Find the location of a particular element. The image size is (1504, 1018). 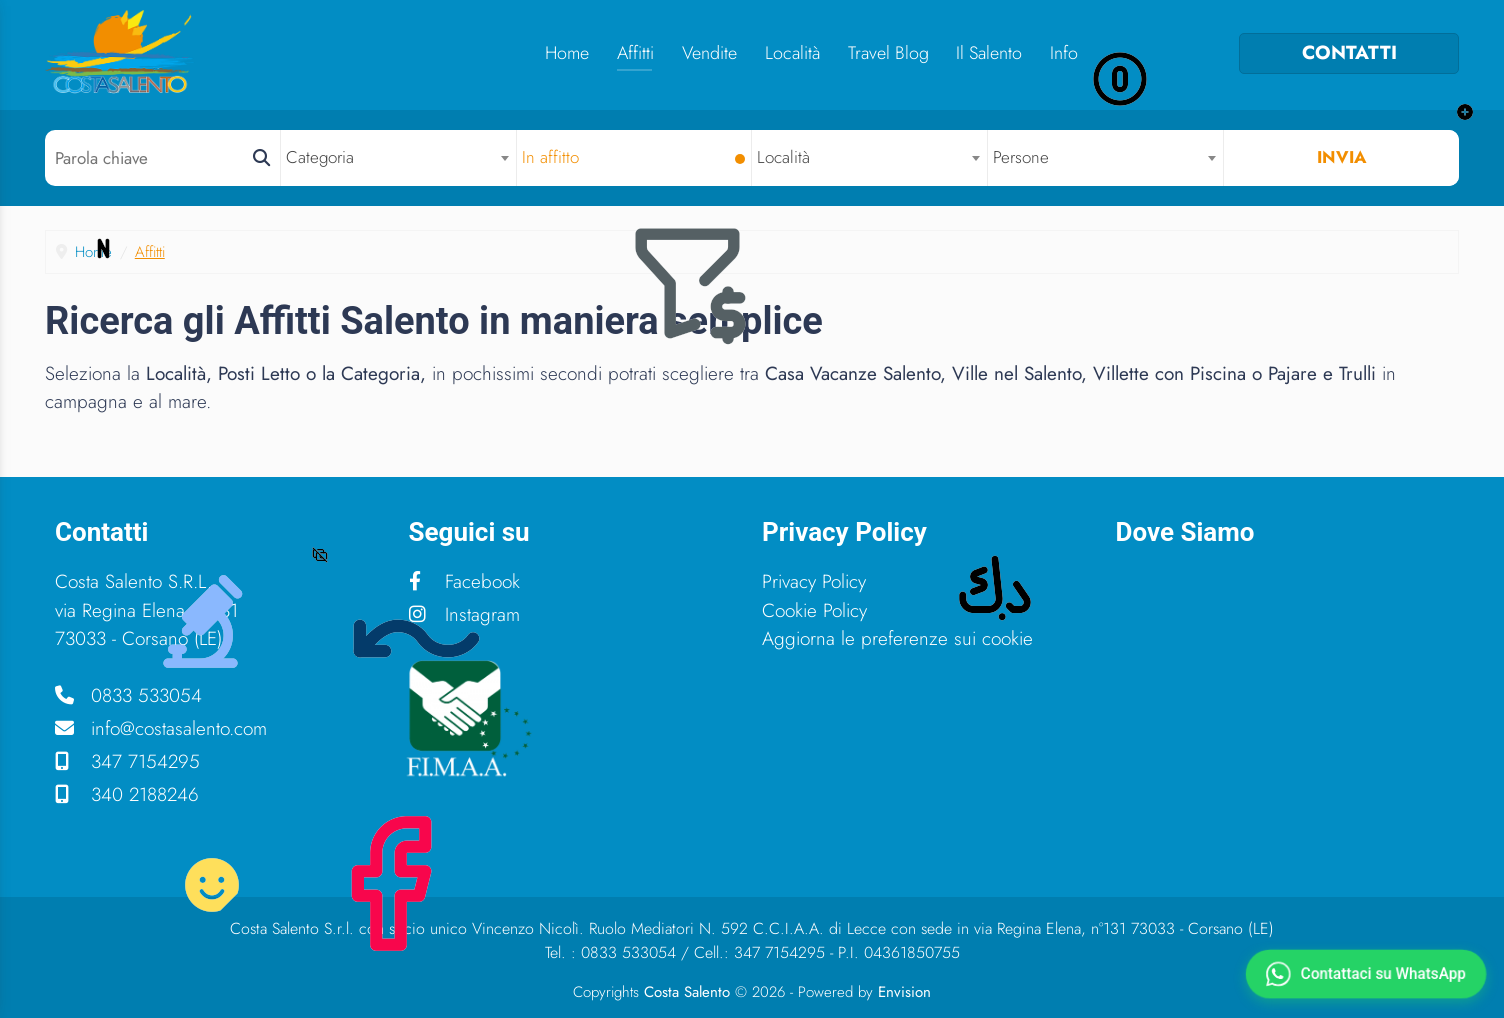

undo or revert previous action is located at coordinates (416, 638).